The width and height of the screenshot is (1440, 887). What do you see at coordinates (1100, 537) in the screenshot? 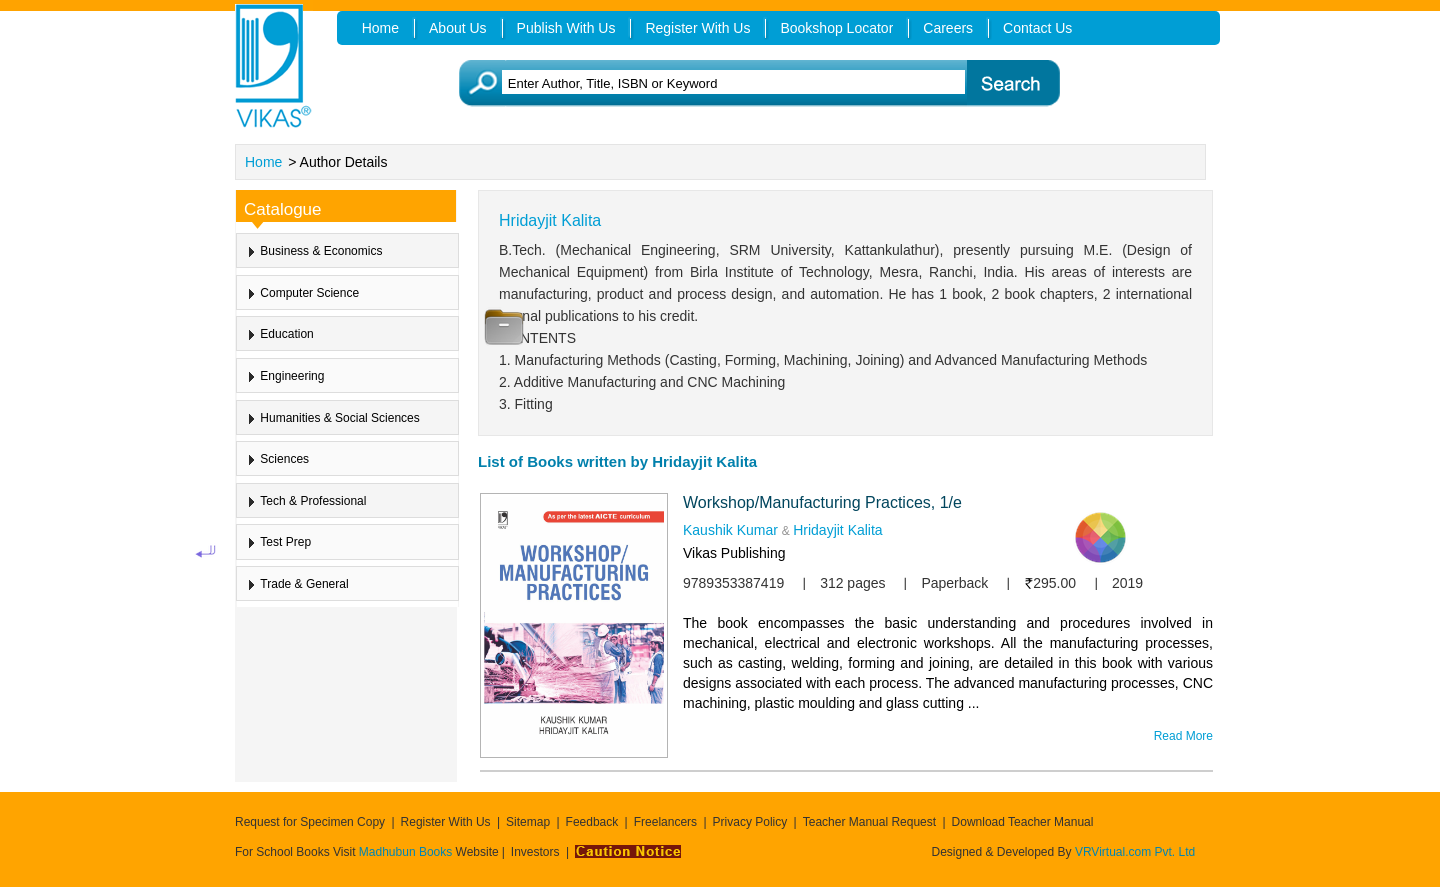
I see `open color picker tool` at bounding box center [1100, 537].